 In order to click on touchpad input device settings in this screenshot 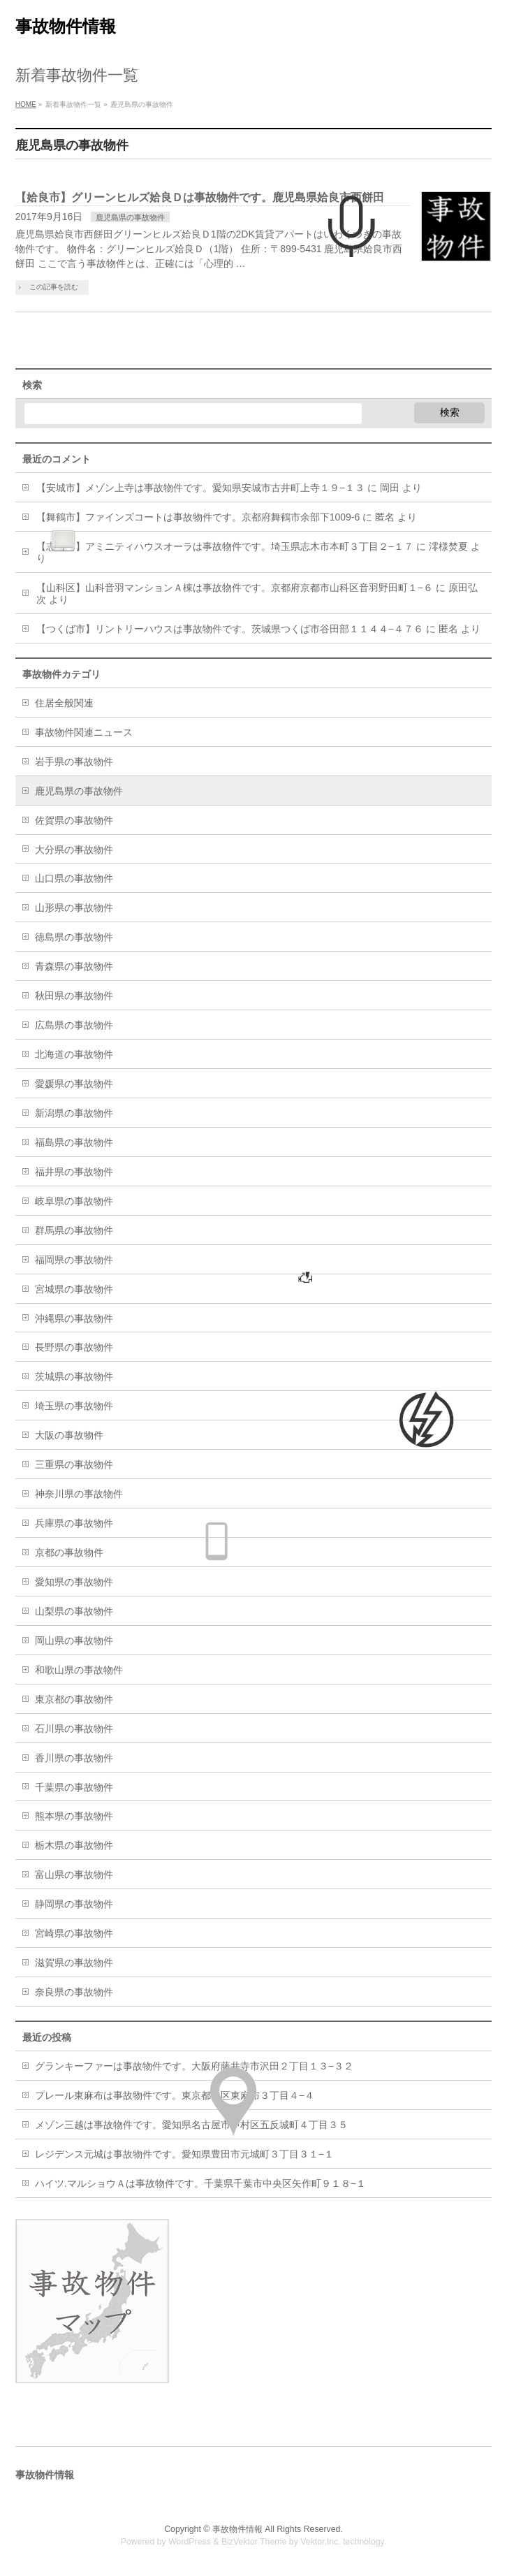, I will do `click(63, 541)`.